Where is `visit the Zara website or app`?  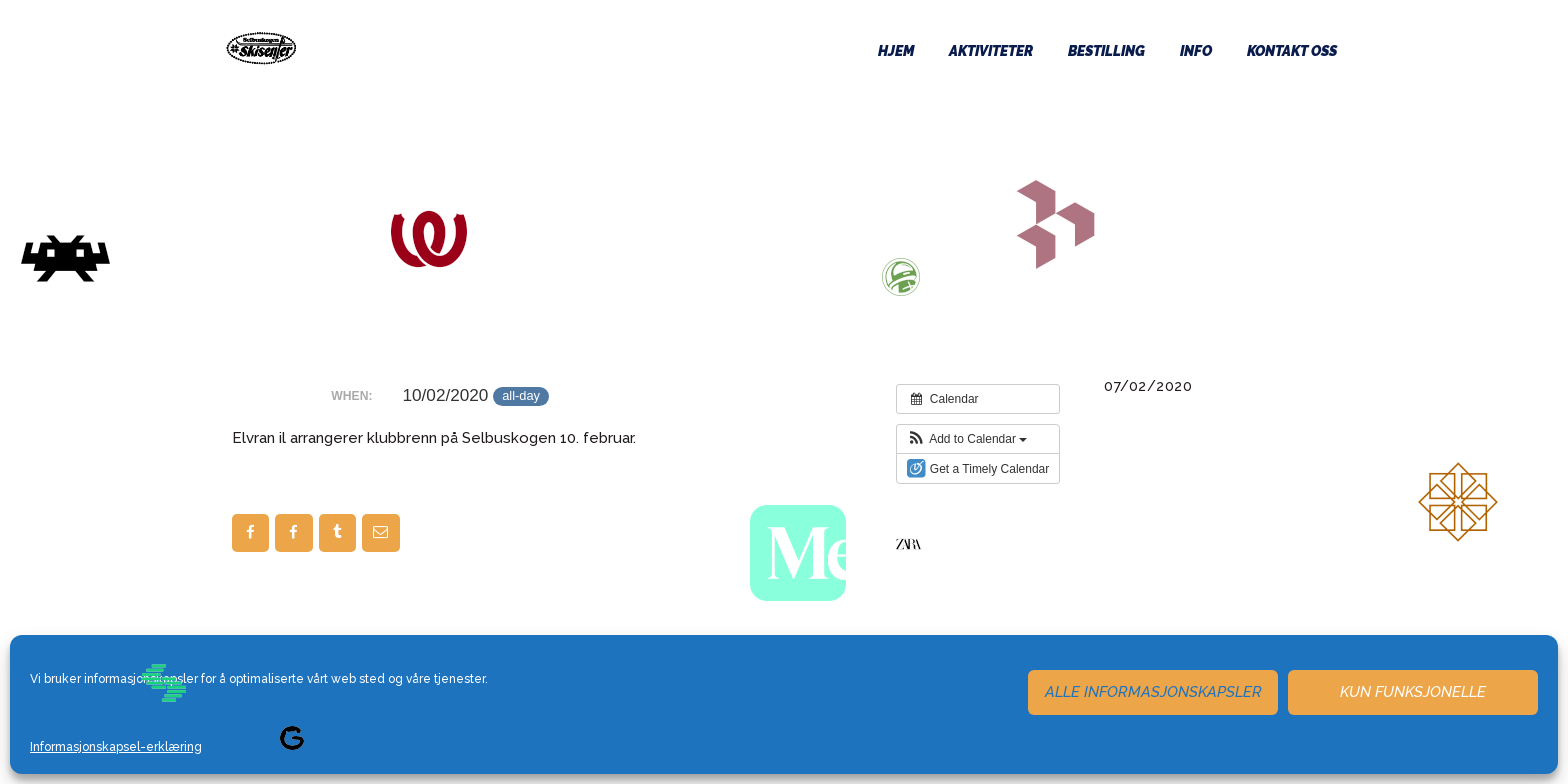 visit the Zara website or app is located at coordinates (909, 544).